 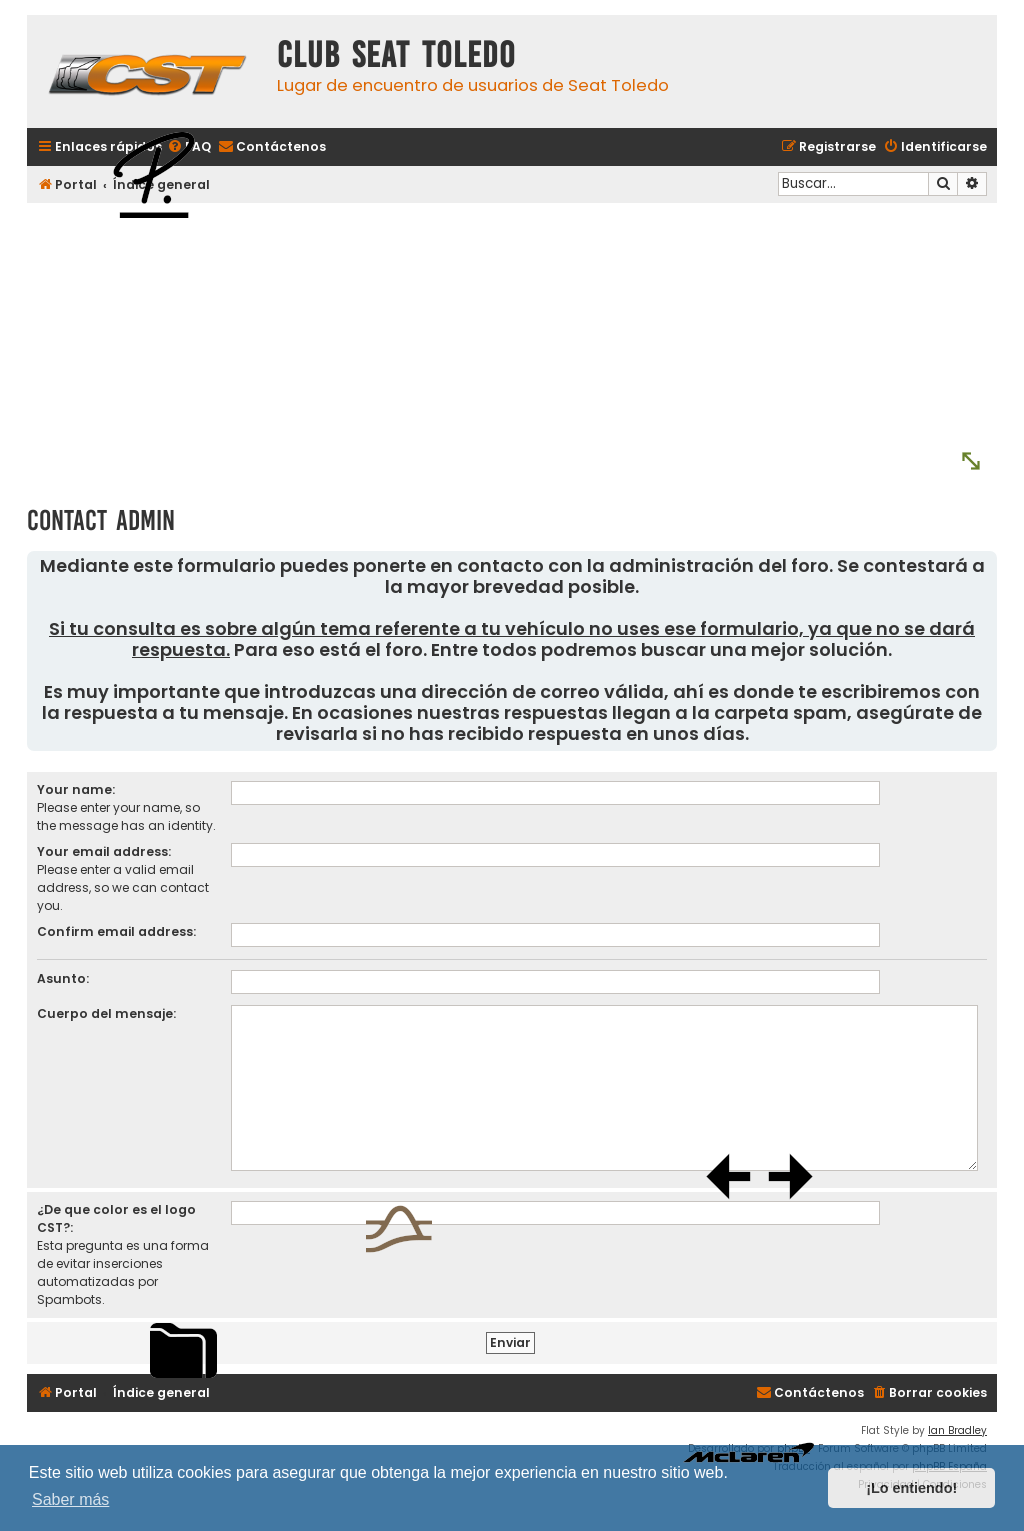 What do you see at coordinates (971, 461) in the screenshot?
I see `expand content to full screen` at bounding box center [971, 461].